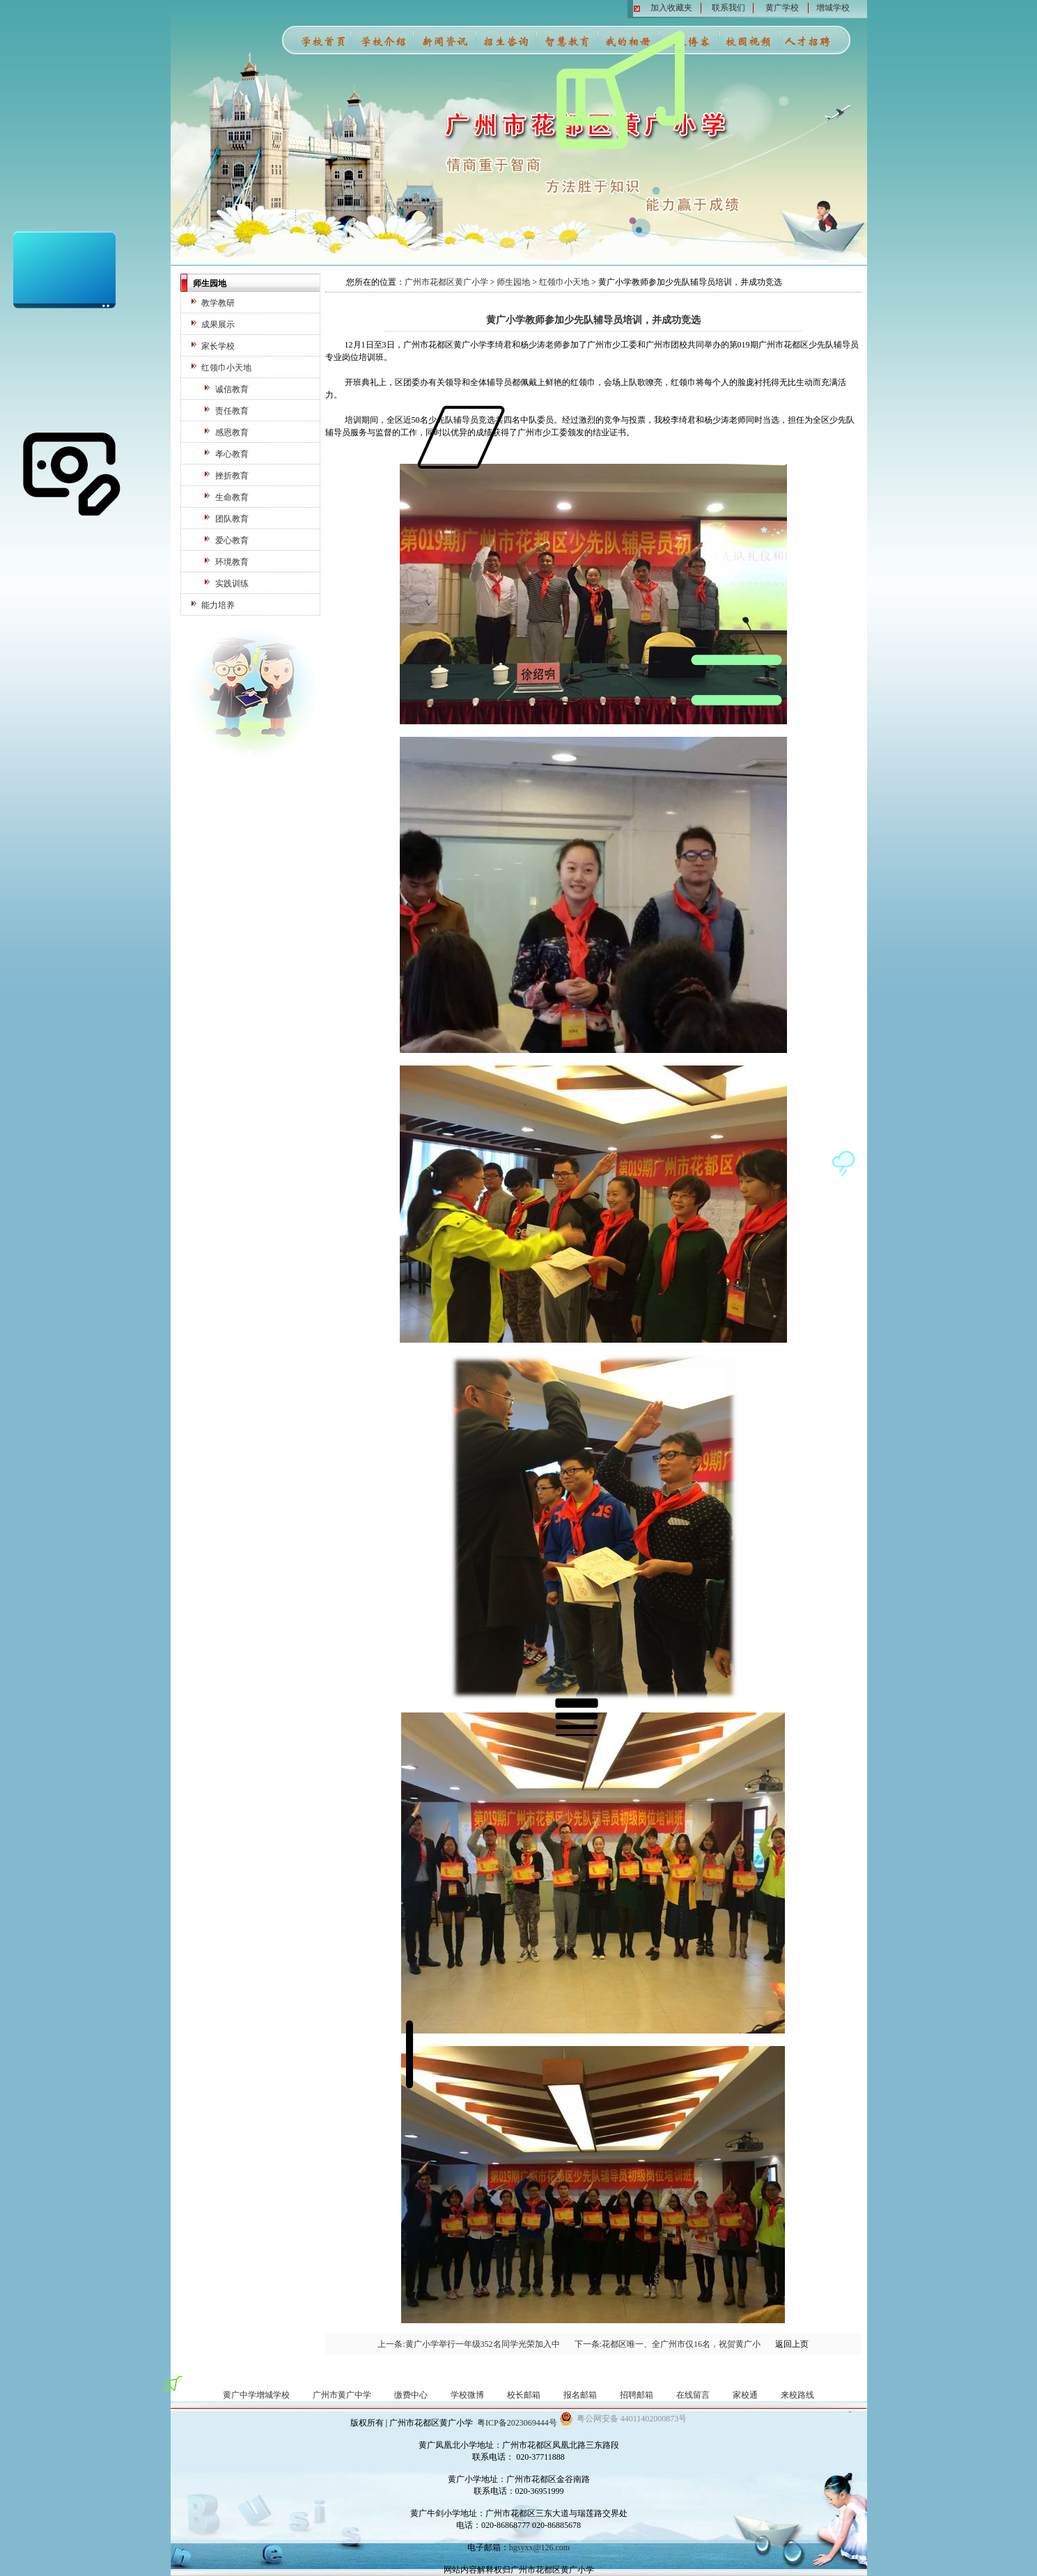 The image size is (1037, 2576). Describe the element at coordinates (69, 465) in the screenshot. I see `edit payment or transaction details` at that location.